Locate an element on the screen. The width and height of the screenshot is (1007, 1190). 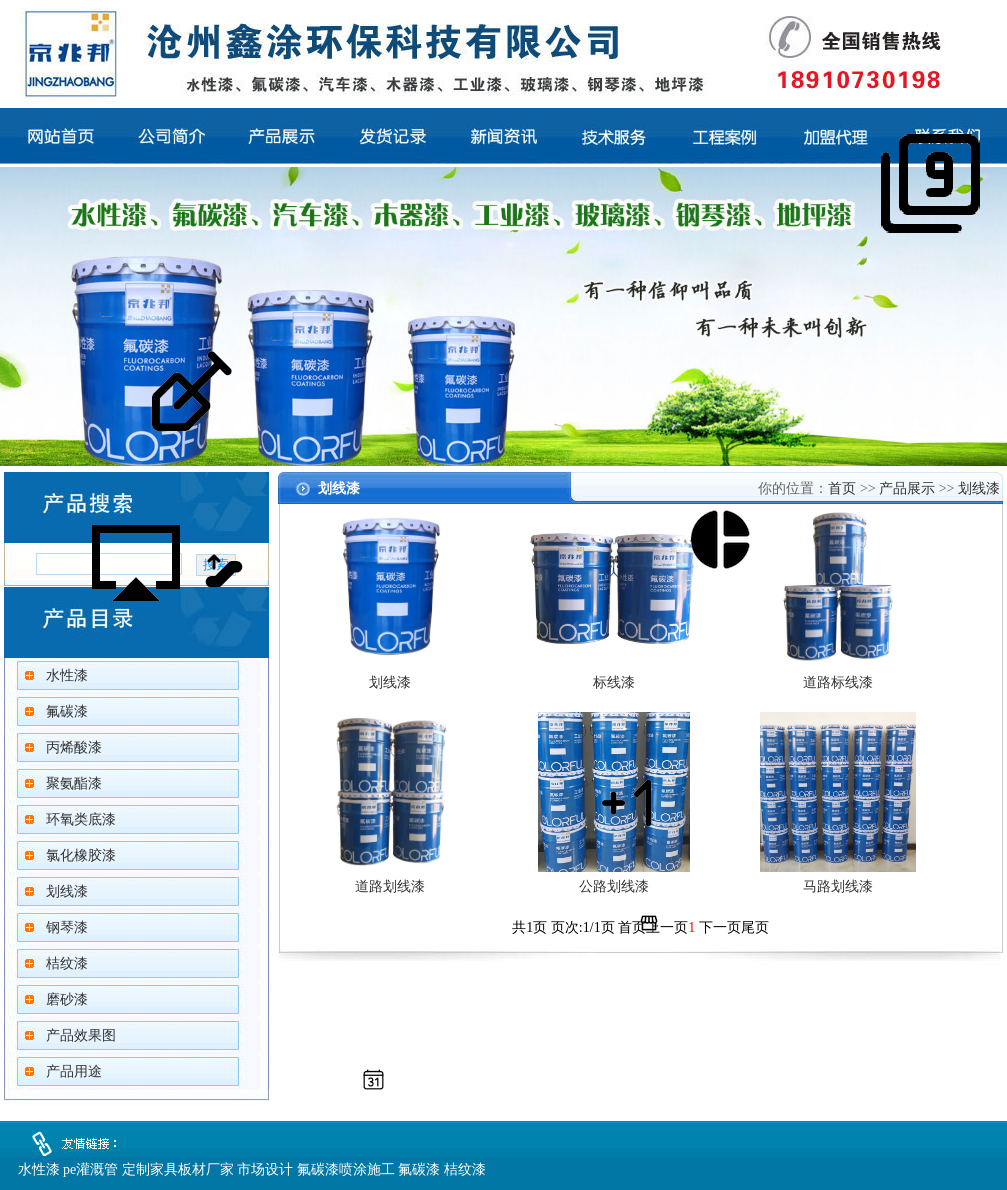
stream content to an external display is located at coordinates (136, 561).